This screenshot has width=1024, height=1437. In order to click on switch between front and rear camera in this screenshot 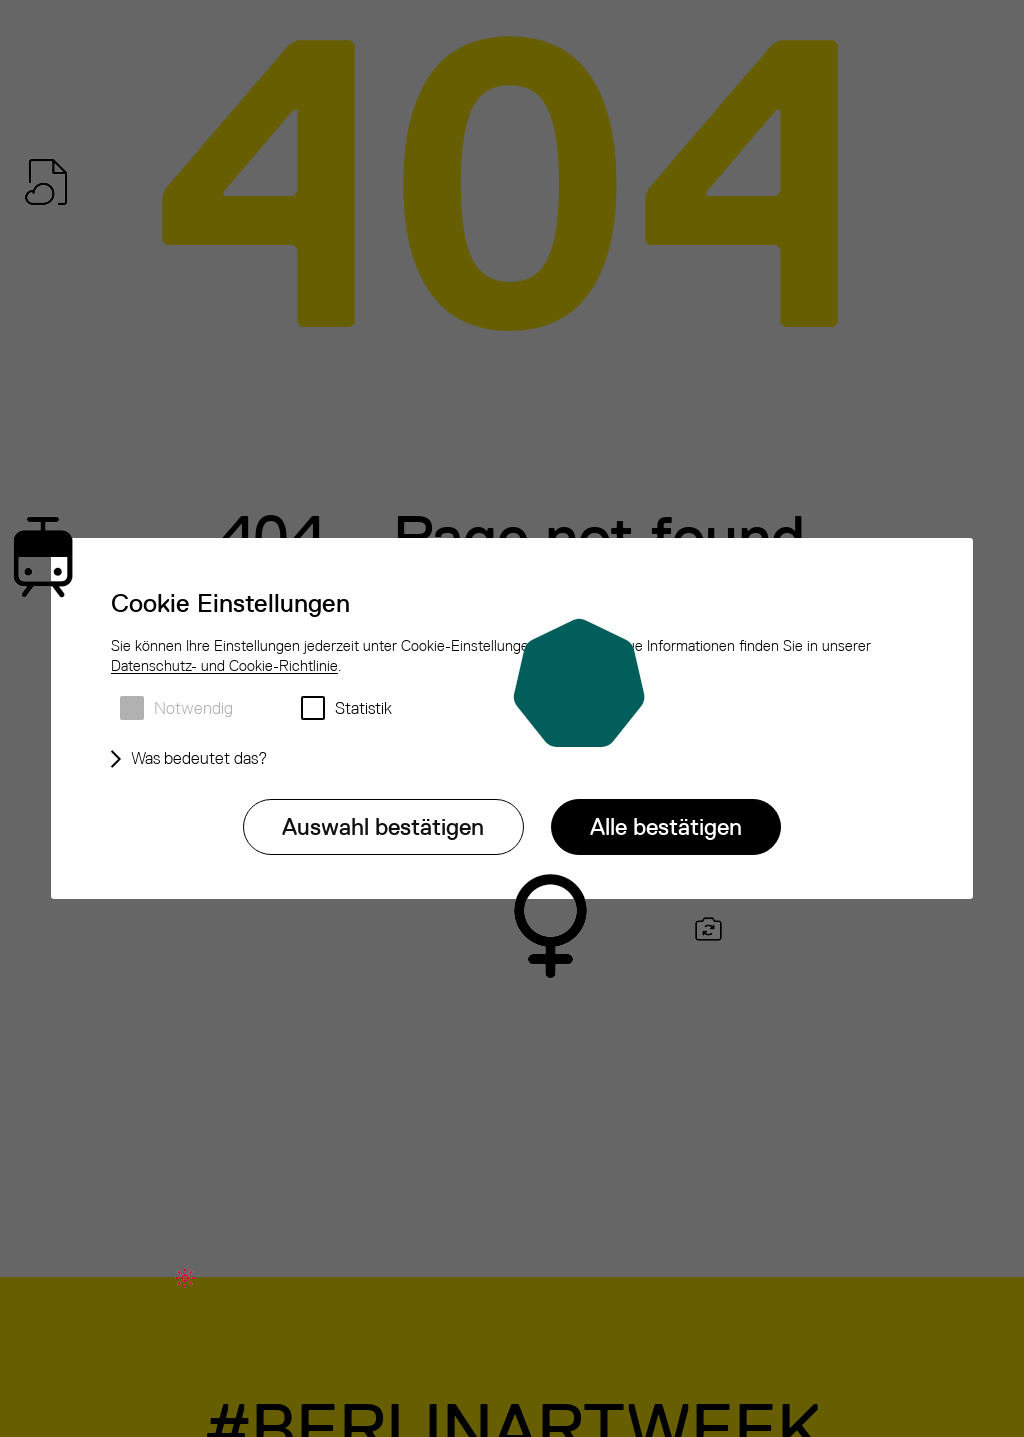, I will do `click(708, 929)`.